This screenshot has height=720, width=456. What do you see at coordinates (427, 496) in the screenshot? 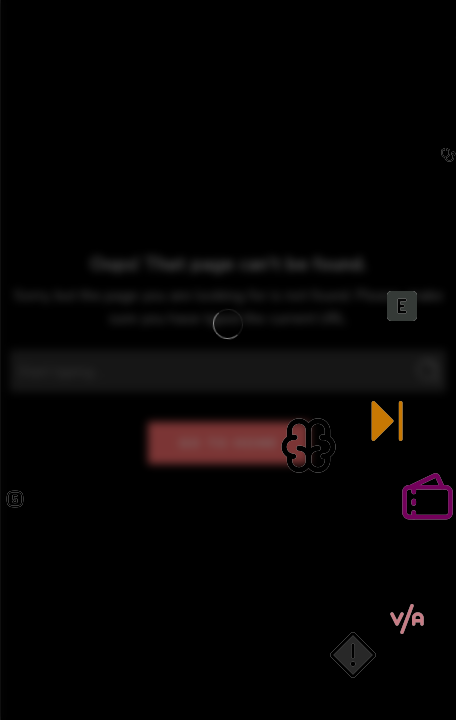
I see `view your tickets` at bounding box center [427, 496].